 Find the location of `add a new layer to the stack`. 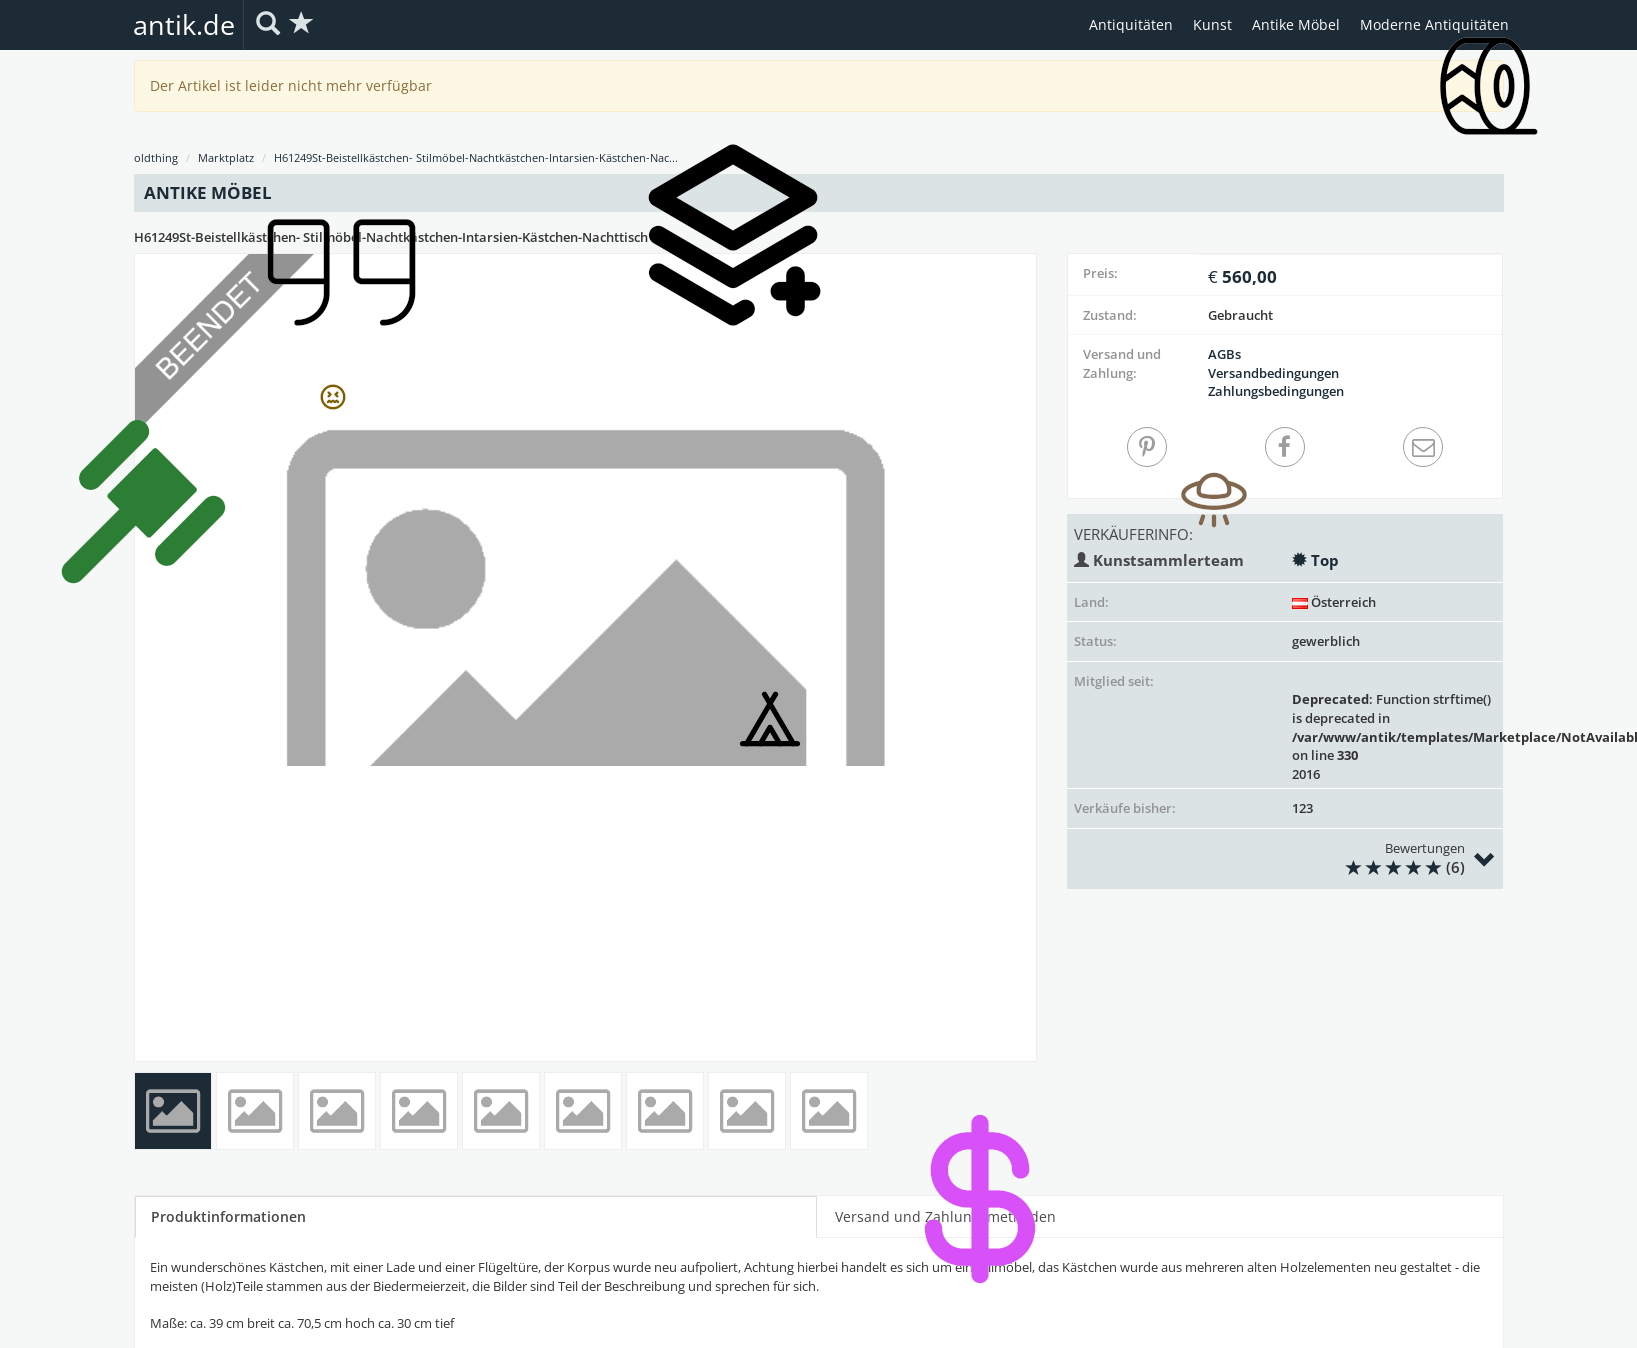

add a new layer to the stack is located at coordinates (733, 235).